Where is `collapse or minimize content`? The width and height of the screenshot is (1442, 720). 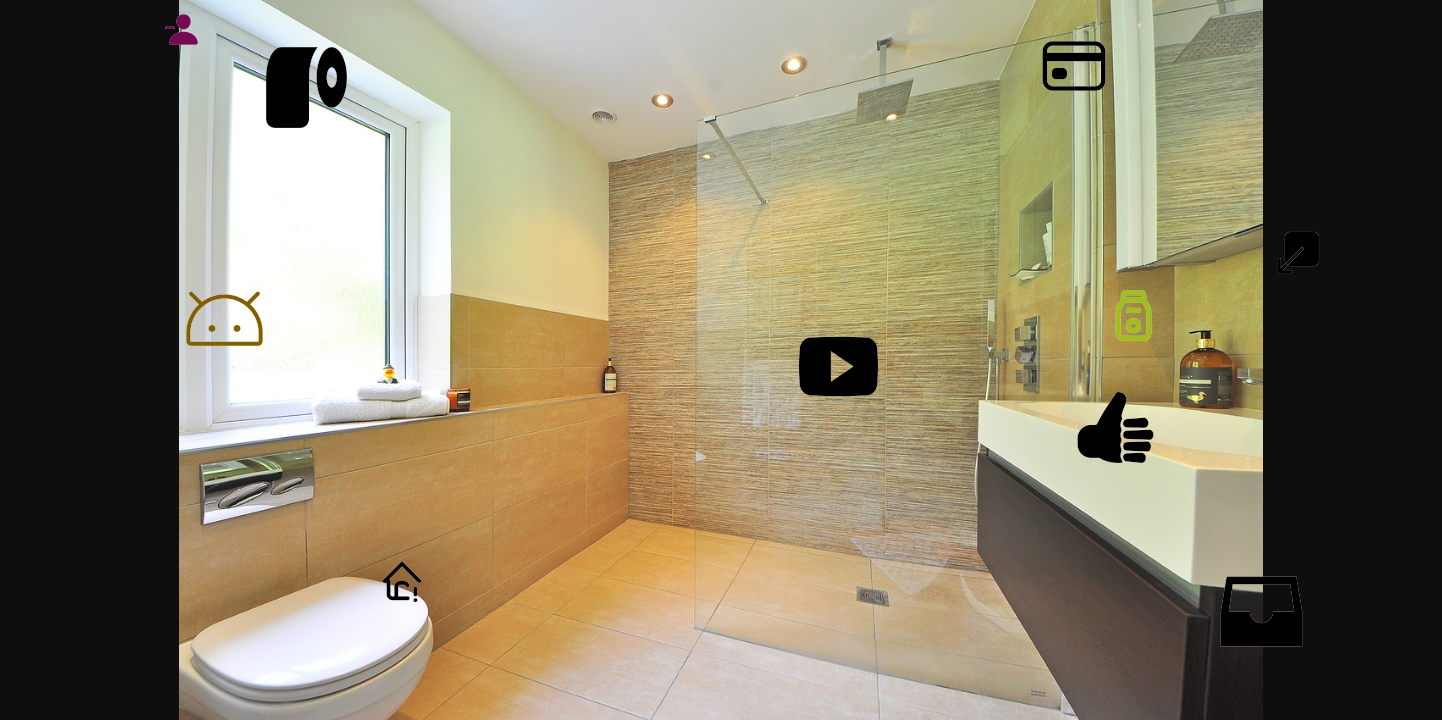 collapse or minimize content is located at coordinates (1298, 252).